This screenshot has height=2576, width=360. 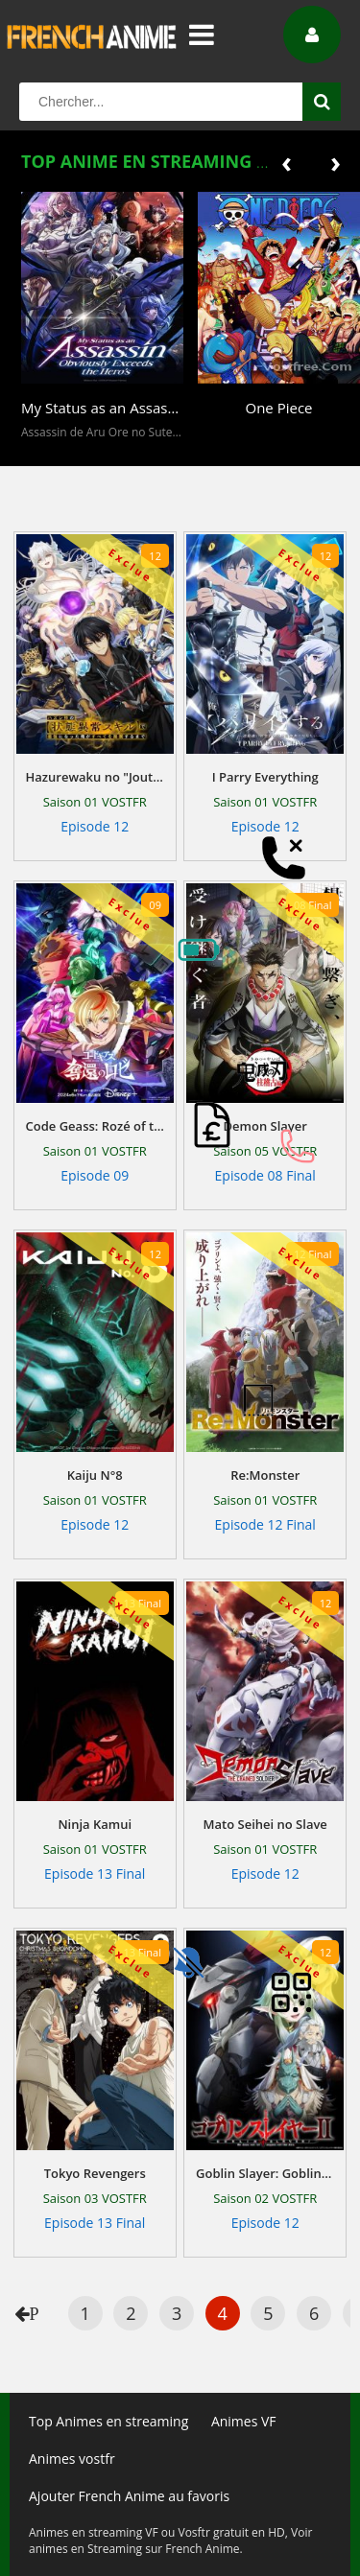 What do you see at coordinates (283, 857) in the screenshot?
I see `end or decline a phone call` at bounding box center [283, 857].